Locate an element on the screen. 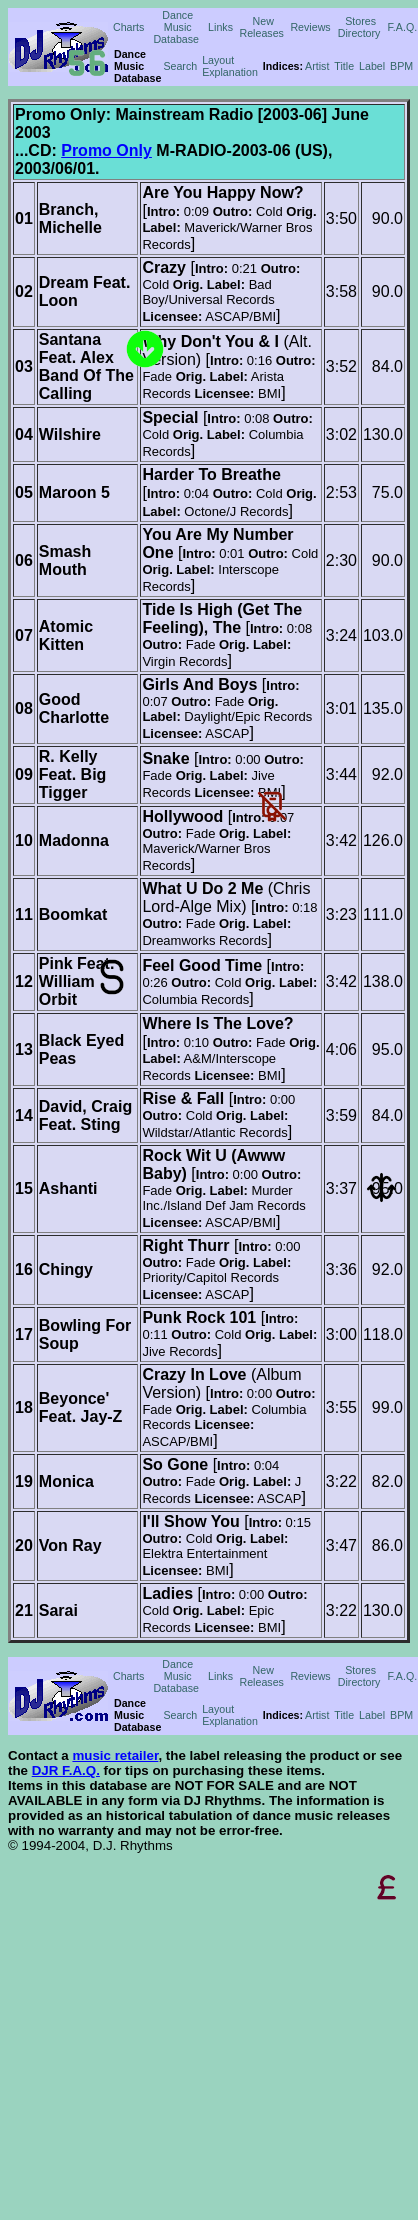 This screenshot has height=2220, width=418. indicates item number 56 in a list or sequence is located at coordinates (87, 63).